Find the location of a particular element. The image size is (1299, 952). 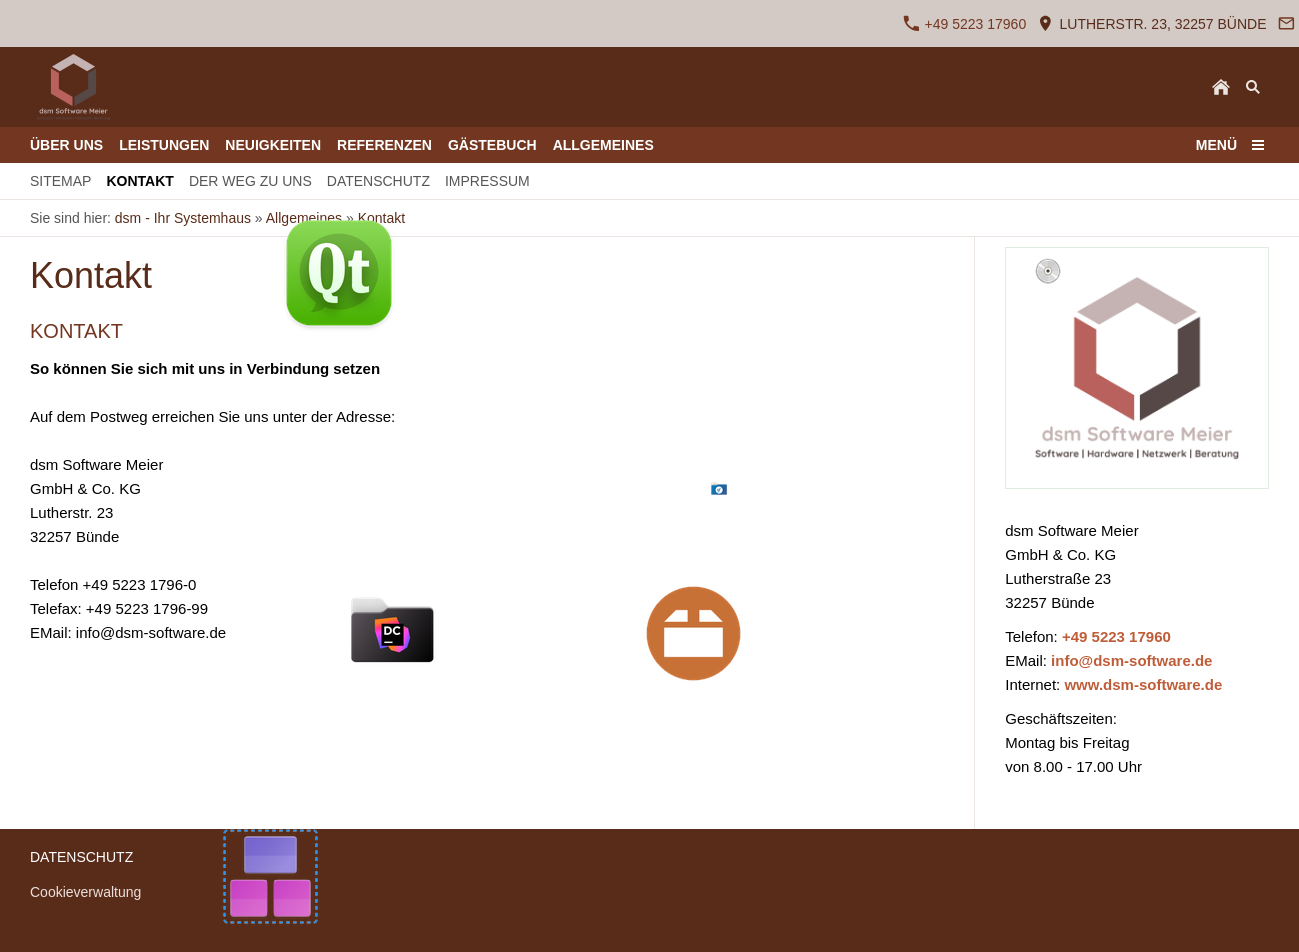

access cd/dvd rewritable drive is located at coordinates (1048, 271).